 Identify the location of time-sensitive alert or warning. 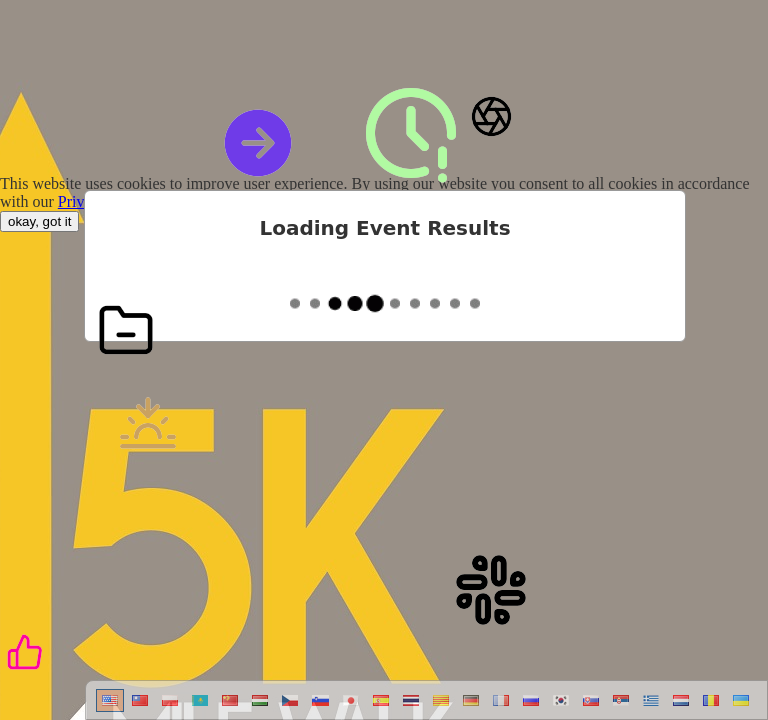
(411, 133).